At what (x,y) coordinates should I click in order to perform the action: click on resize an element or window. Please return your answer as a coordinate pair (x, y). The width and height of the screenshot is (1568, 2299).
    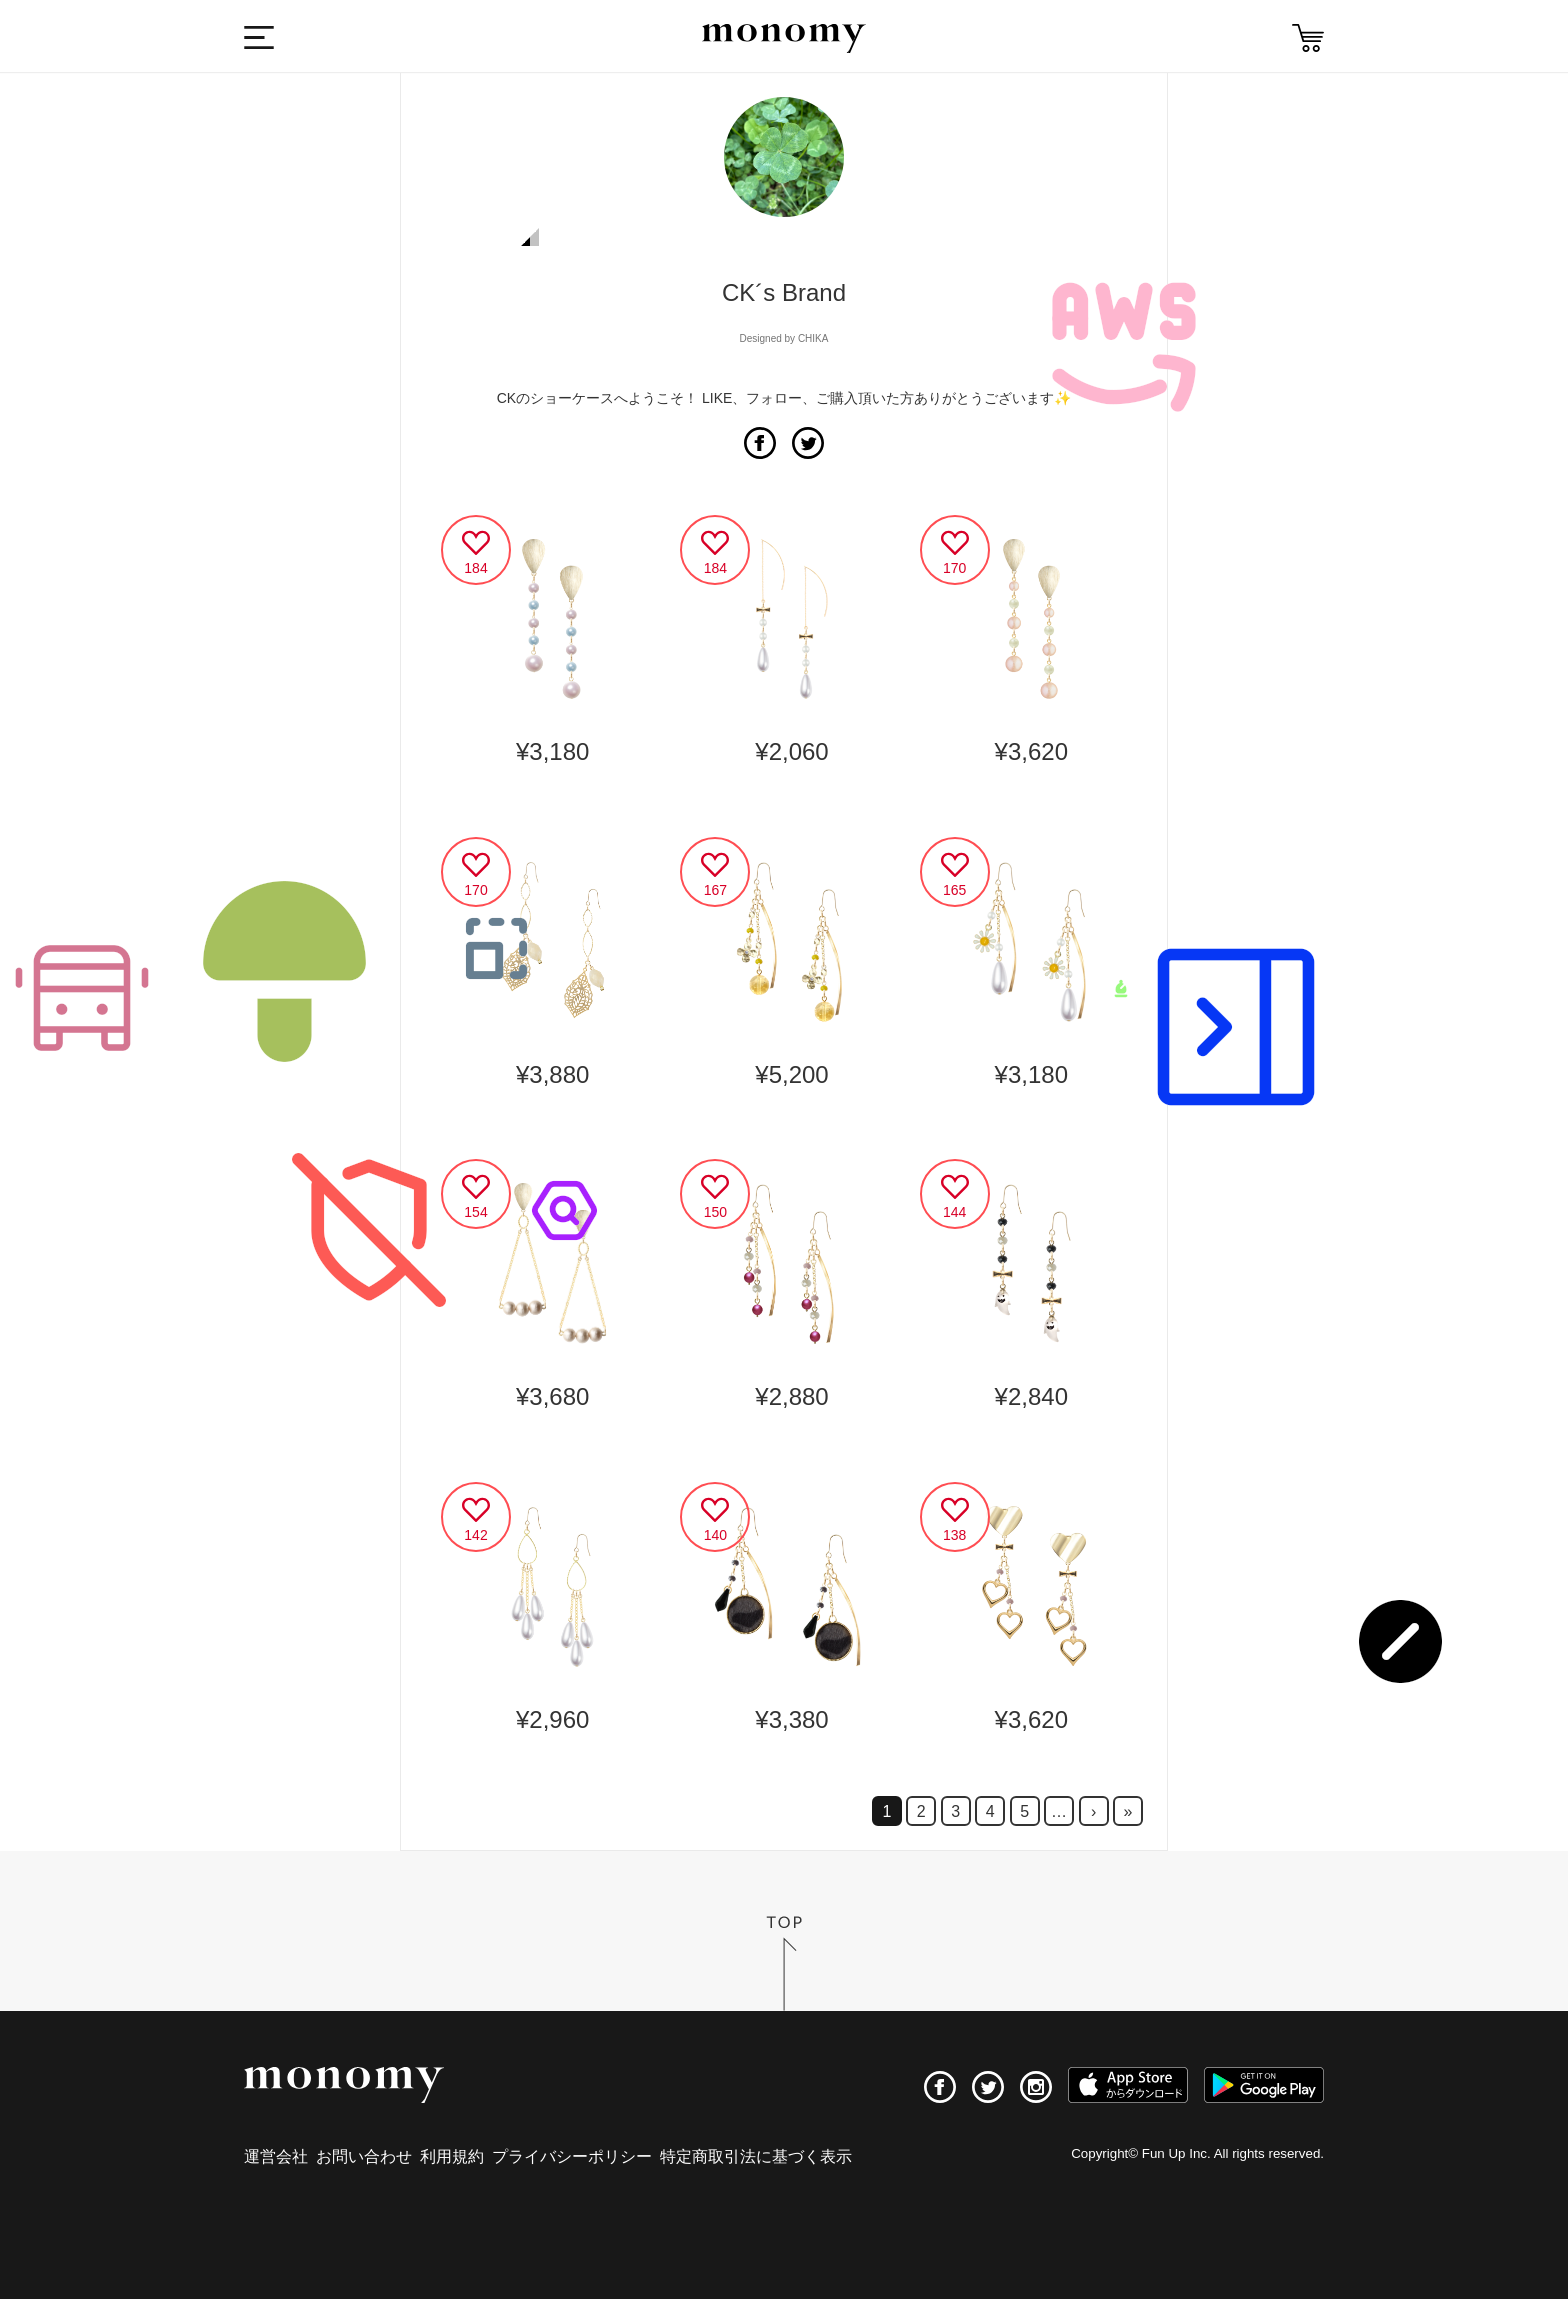
    Looking at the image, I should click on (496, 948).